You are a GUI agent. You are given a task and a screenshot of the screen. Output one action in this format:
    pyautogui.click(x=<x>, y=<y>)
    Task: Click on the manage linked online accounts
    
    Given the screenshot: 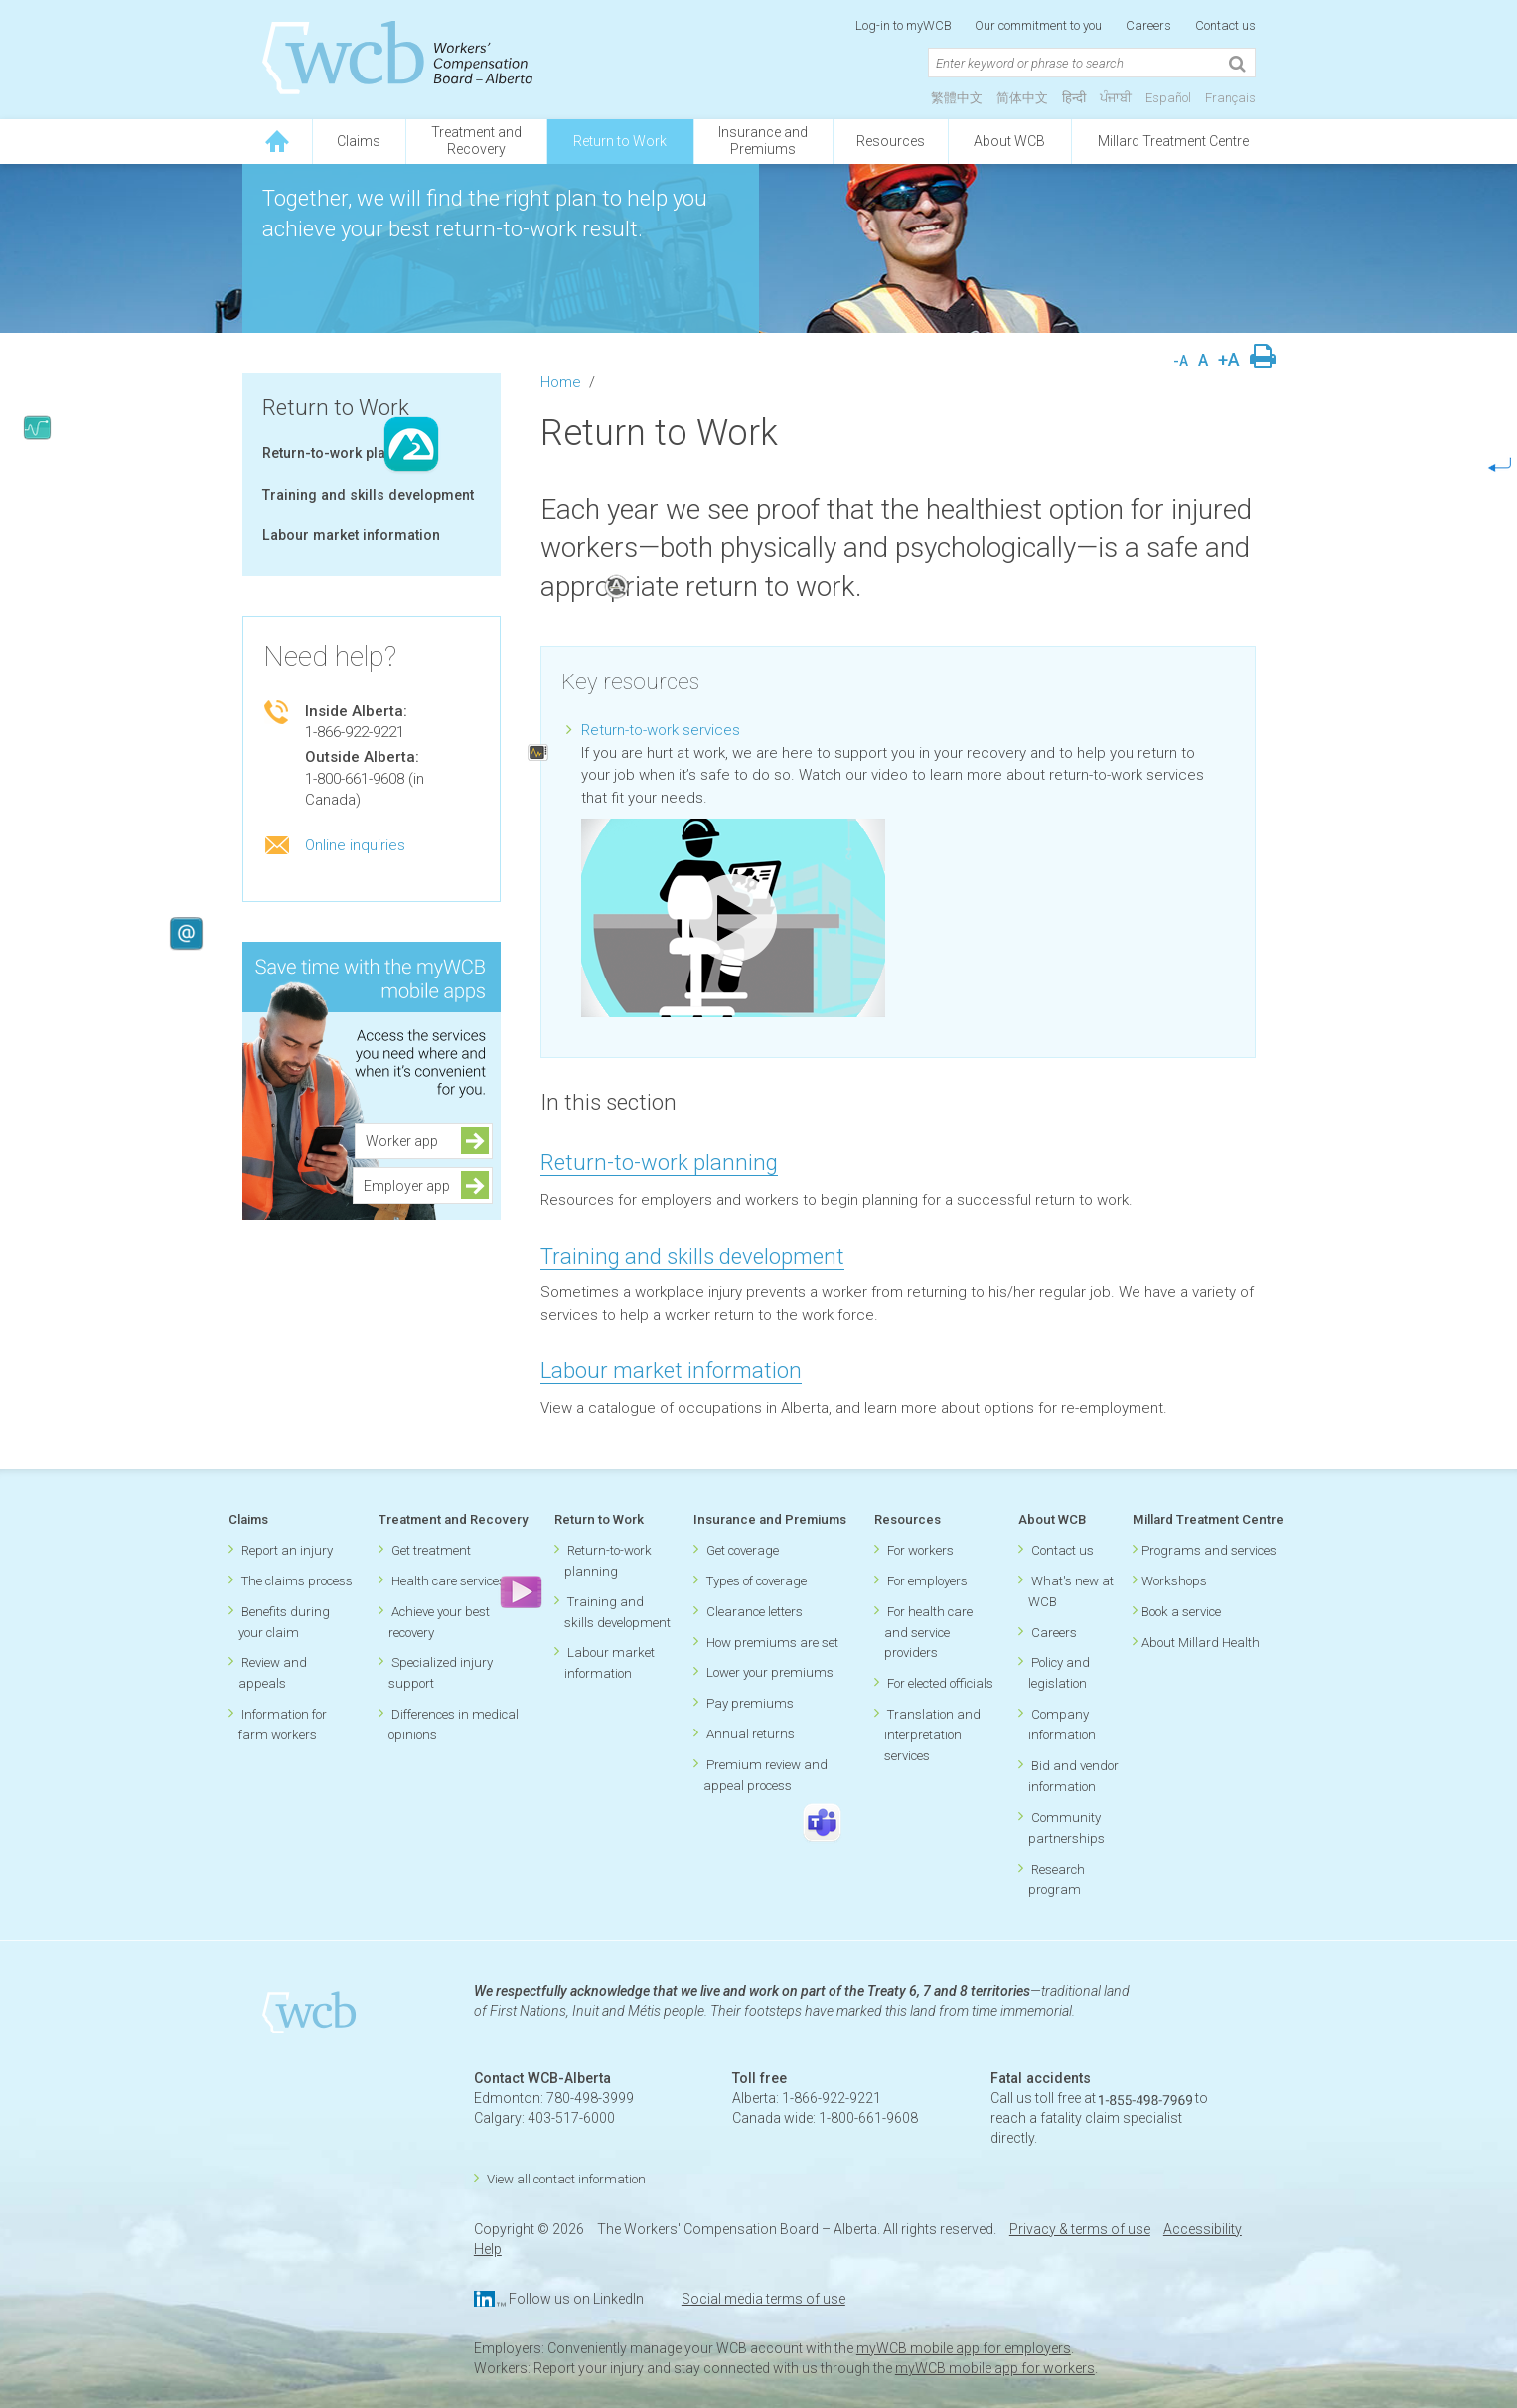 What is the action you would take?
    pyautogui.click(x=186, y=933)
    